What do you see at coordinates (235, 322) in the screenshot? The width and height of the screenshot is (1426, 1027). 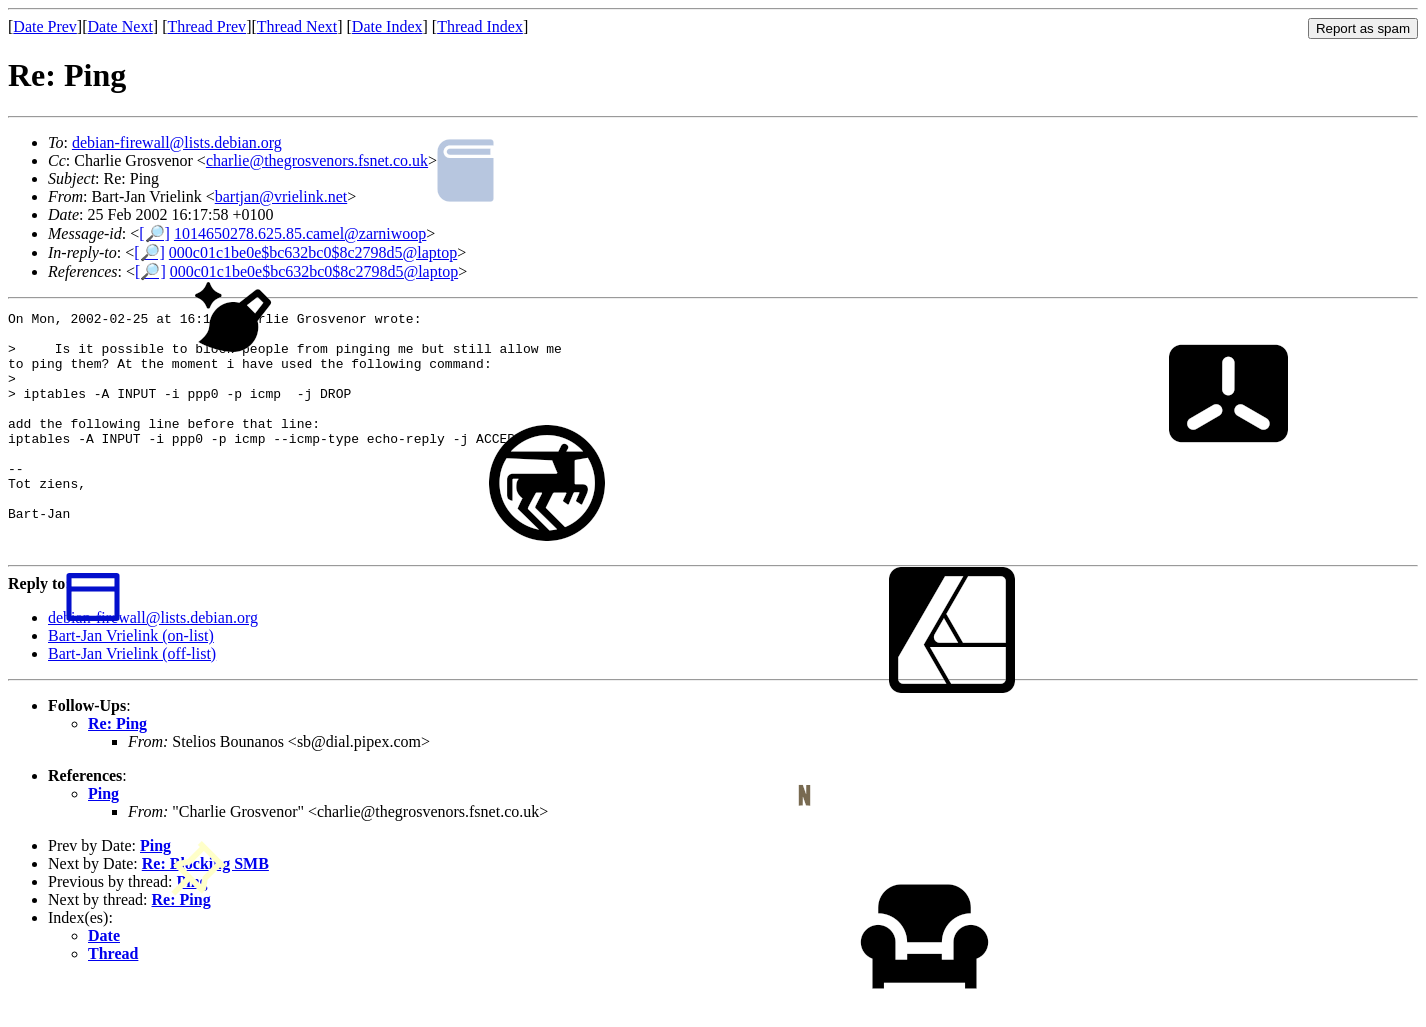 I see `activate AI-powered brush or painting tool` at bounding box center [235, 322].